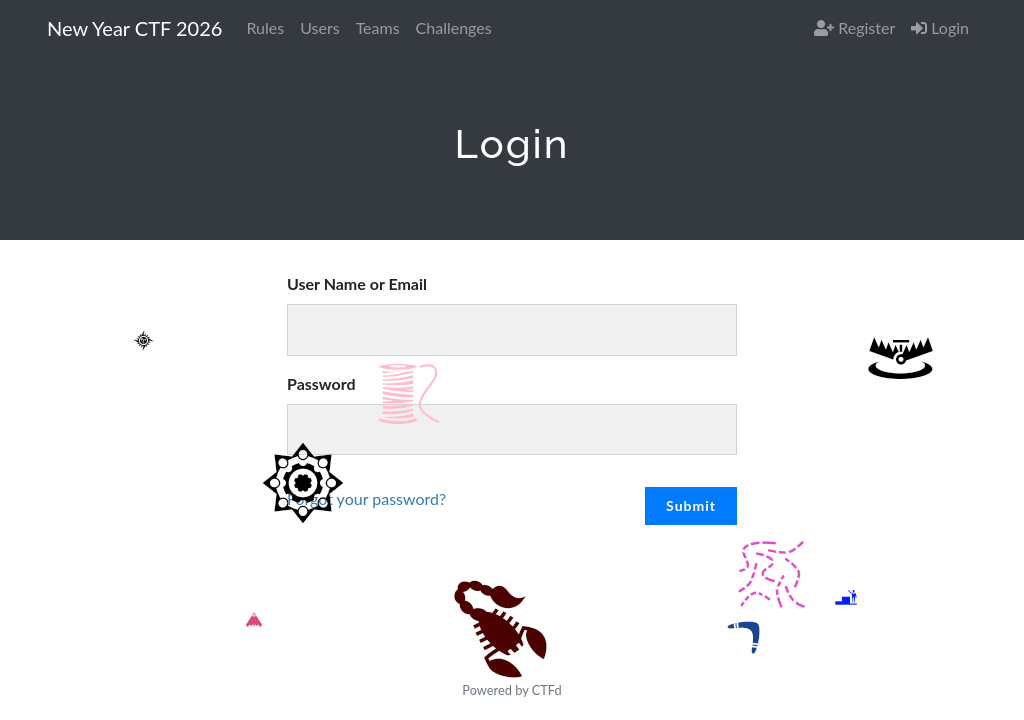 The image size is (1024, 720). What do you see at coordinates (846, 594) in the screenshot?
I see `indicates third place ranking or bronze medal status` at bounding box center [846, 594].